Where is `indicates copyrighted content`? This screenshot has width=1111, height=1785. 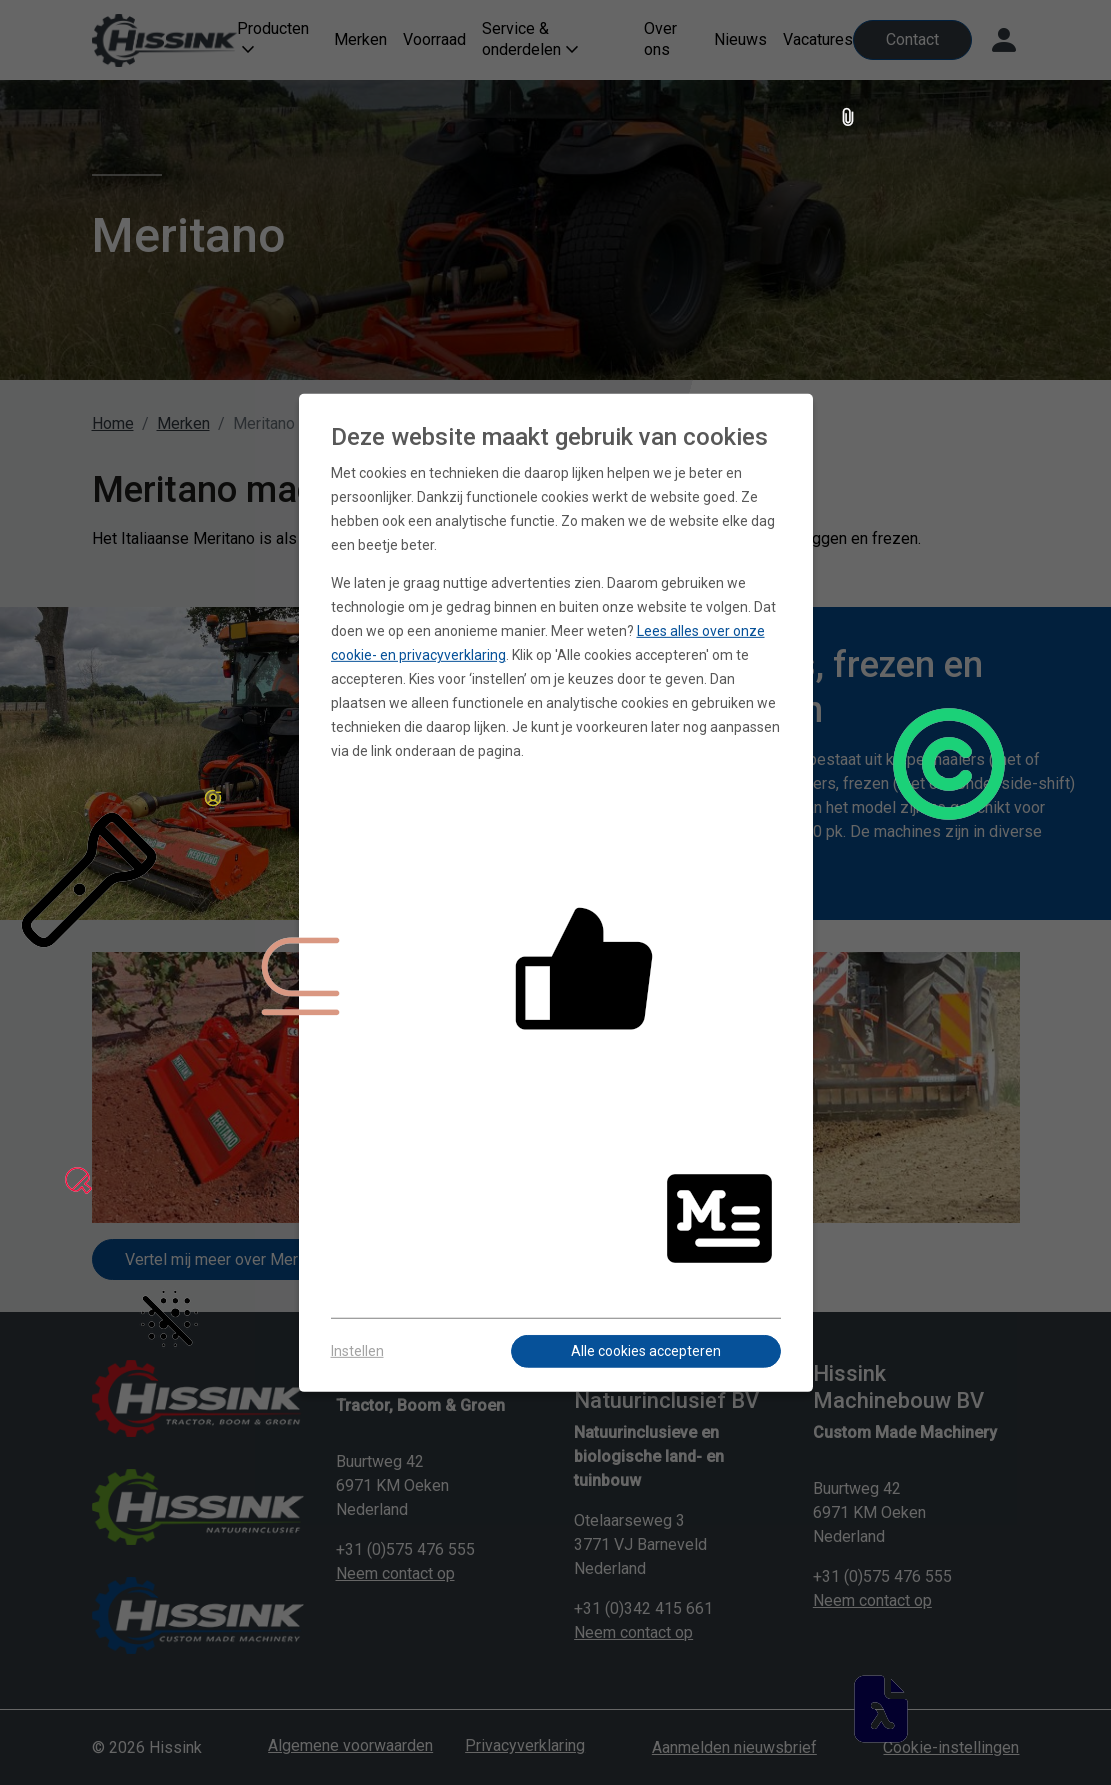
indicates copyrighted content is located at coordinates (949, 764).